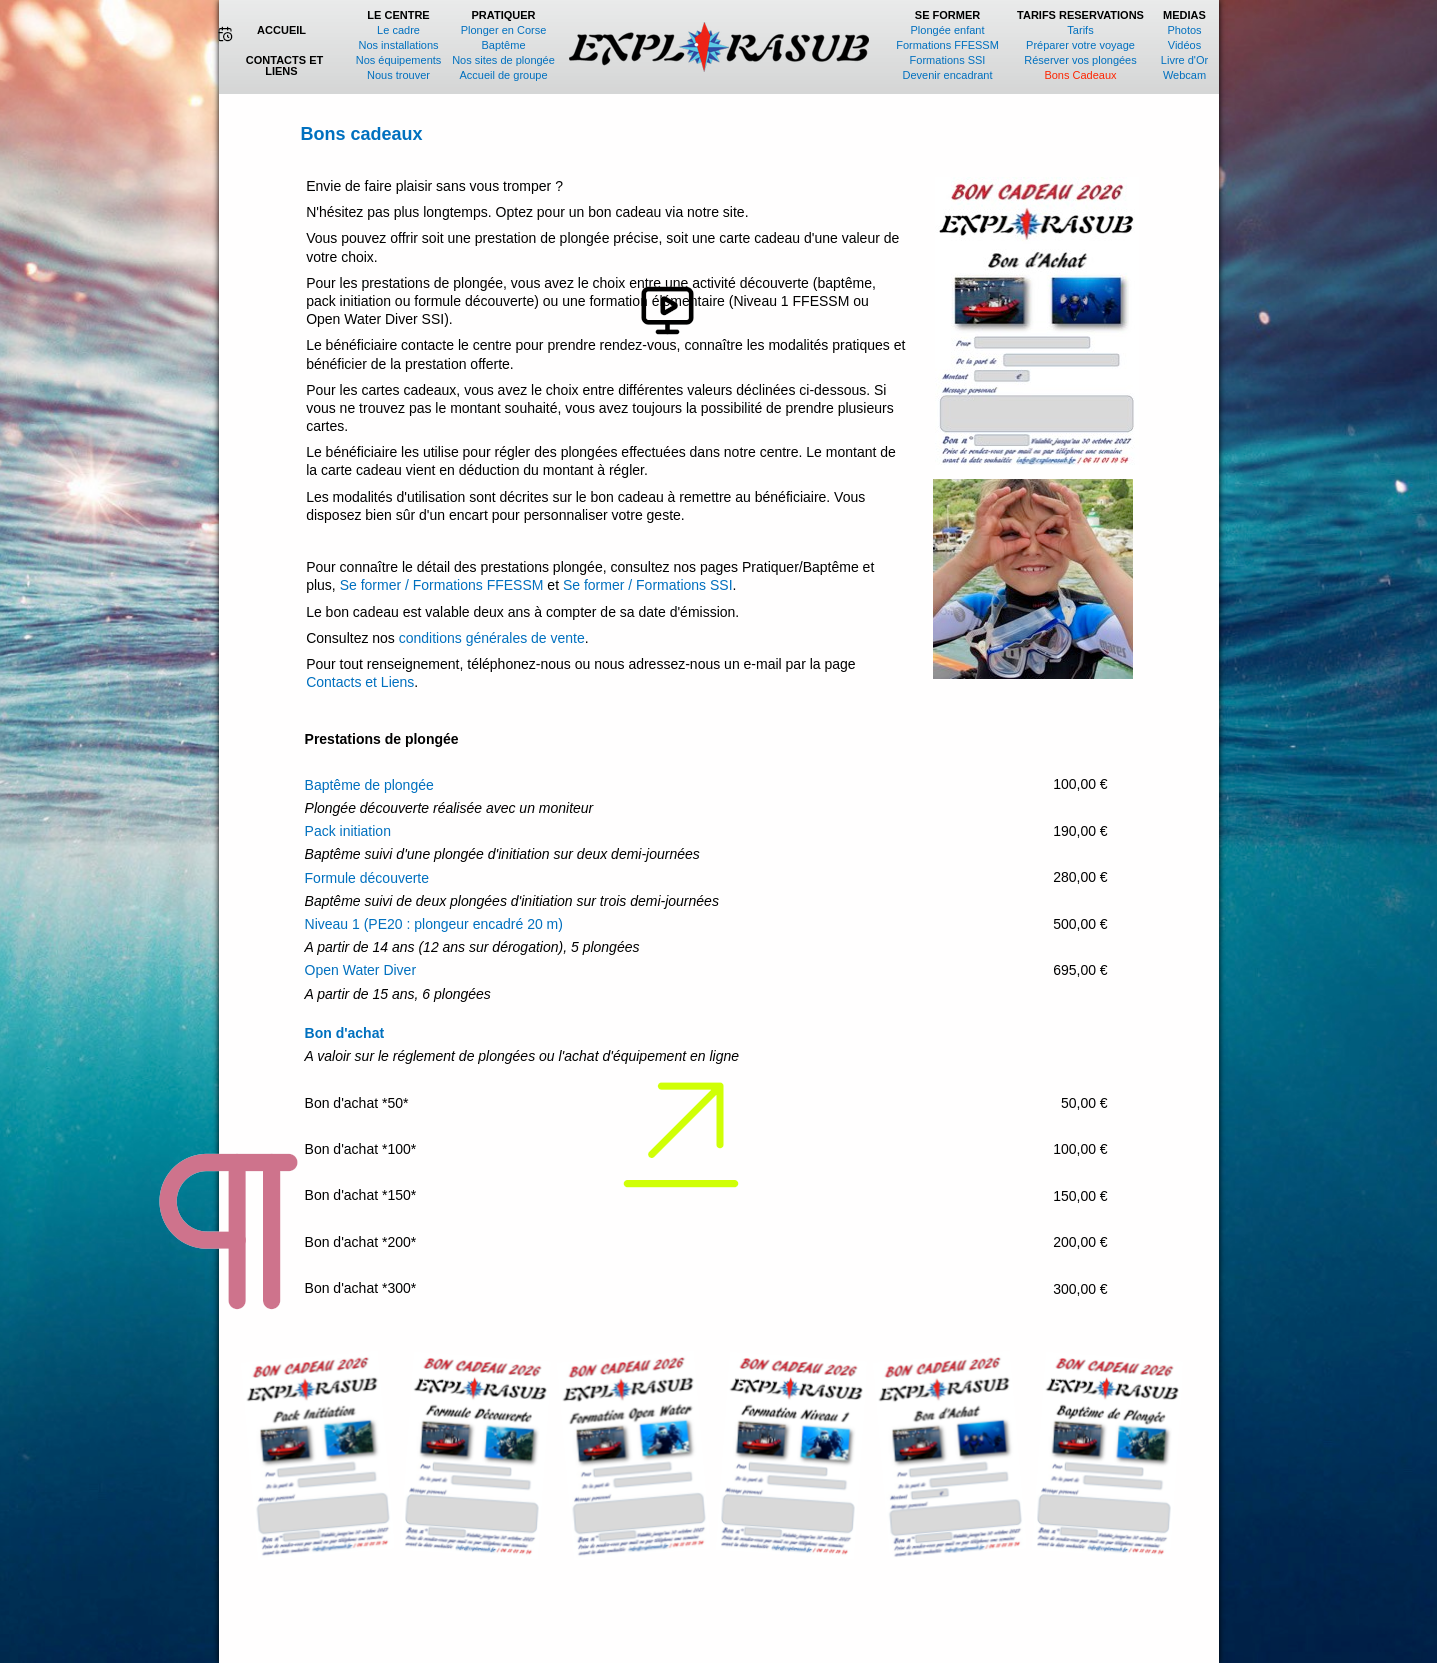 The width and height of the screenshot is (1437, 1663). I want to click on schedule an event or appointment, so click(225, 34).